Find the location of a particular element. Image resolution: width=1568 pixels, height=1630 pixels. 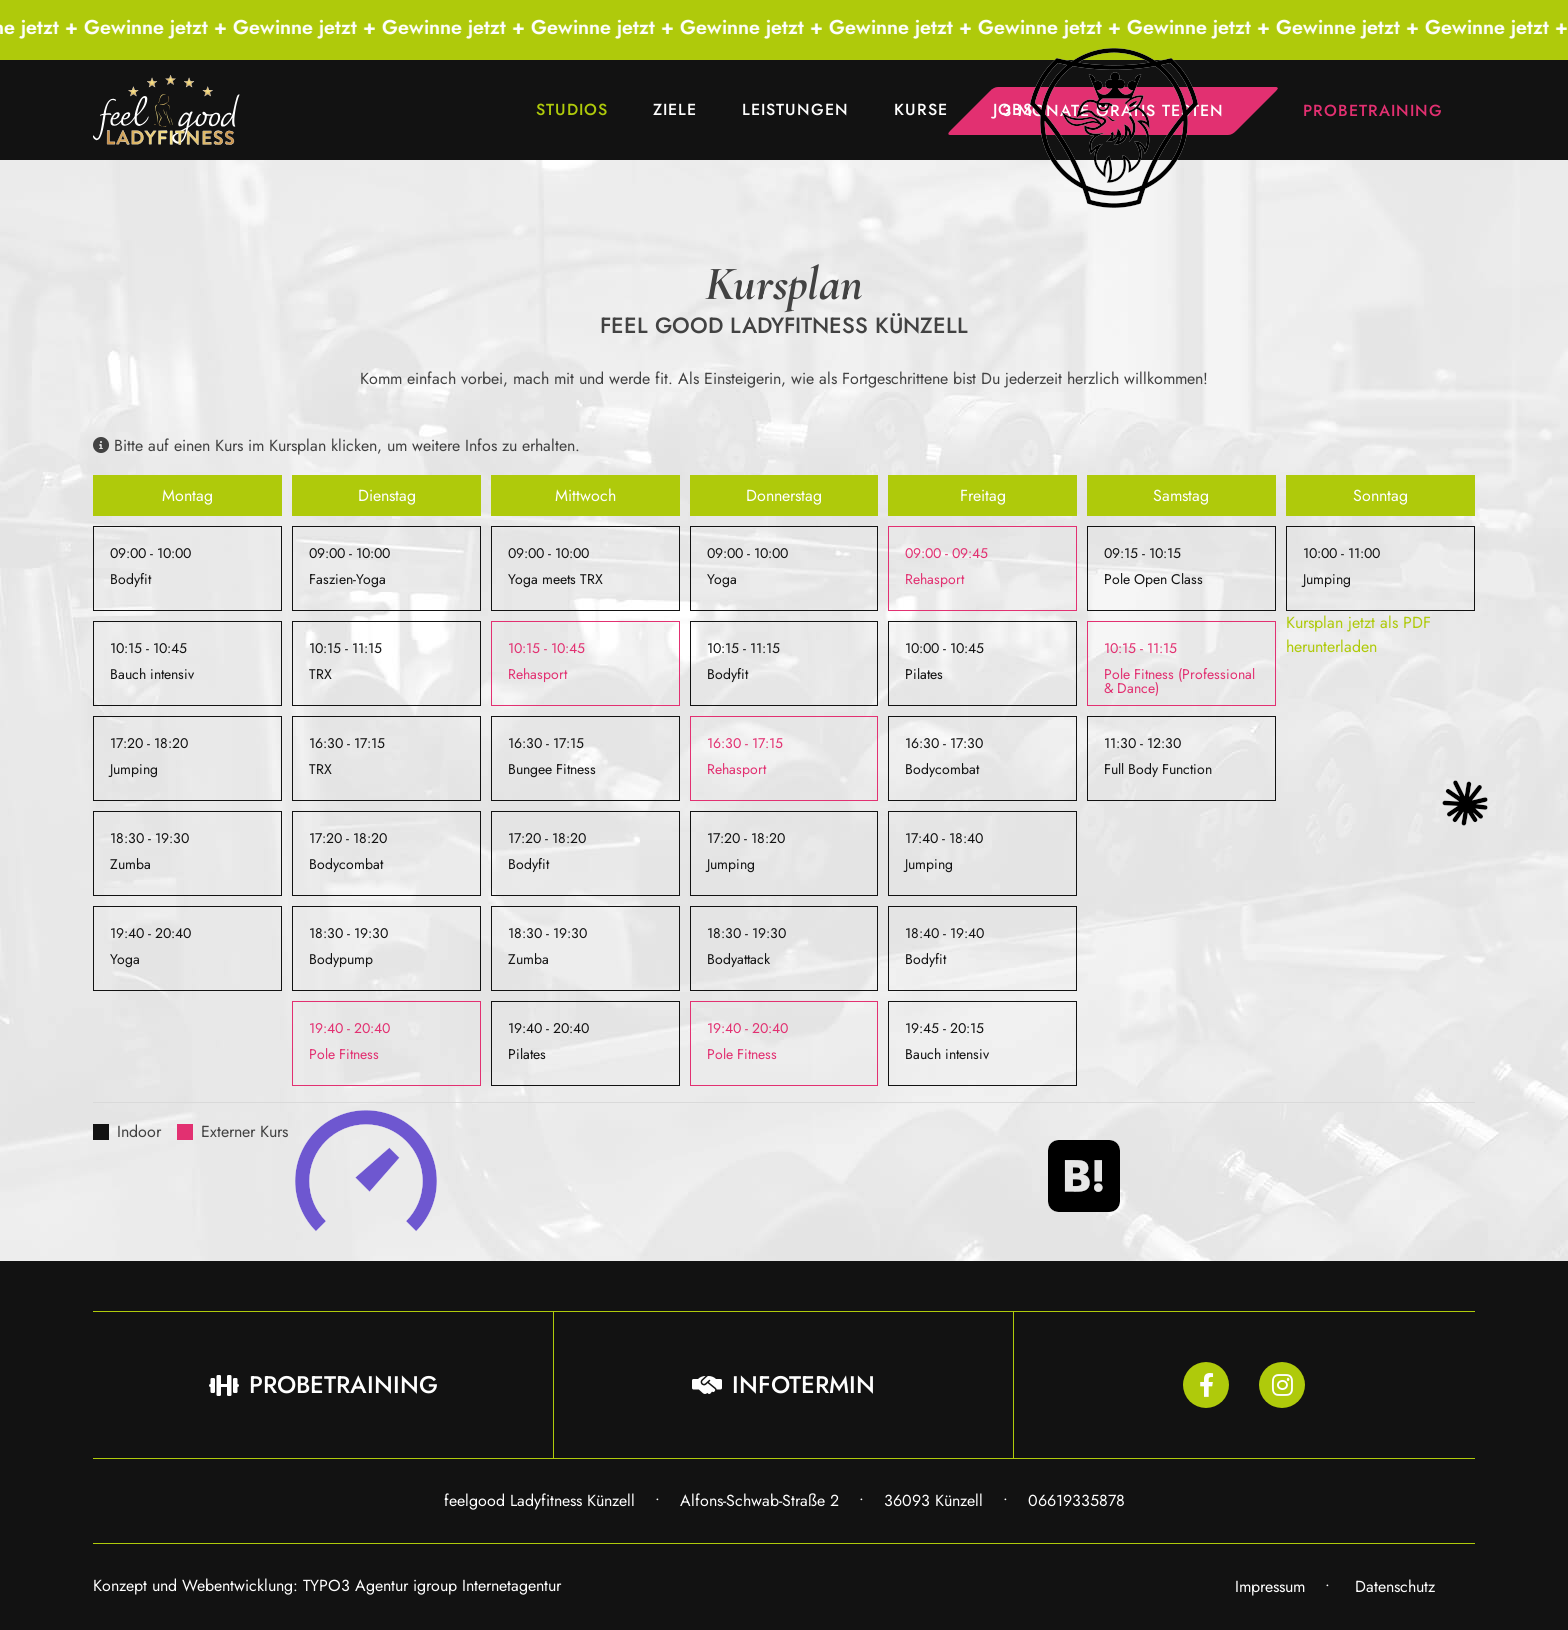

open hatena bookmark app is located at coordinates (1084, 1176).